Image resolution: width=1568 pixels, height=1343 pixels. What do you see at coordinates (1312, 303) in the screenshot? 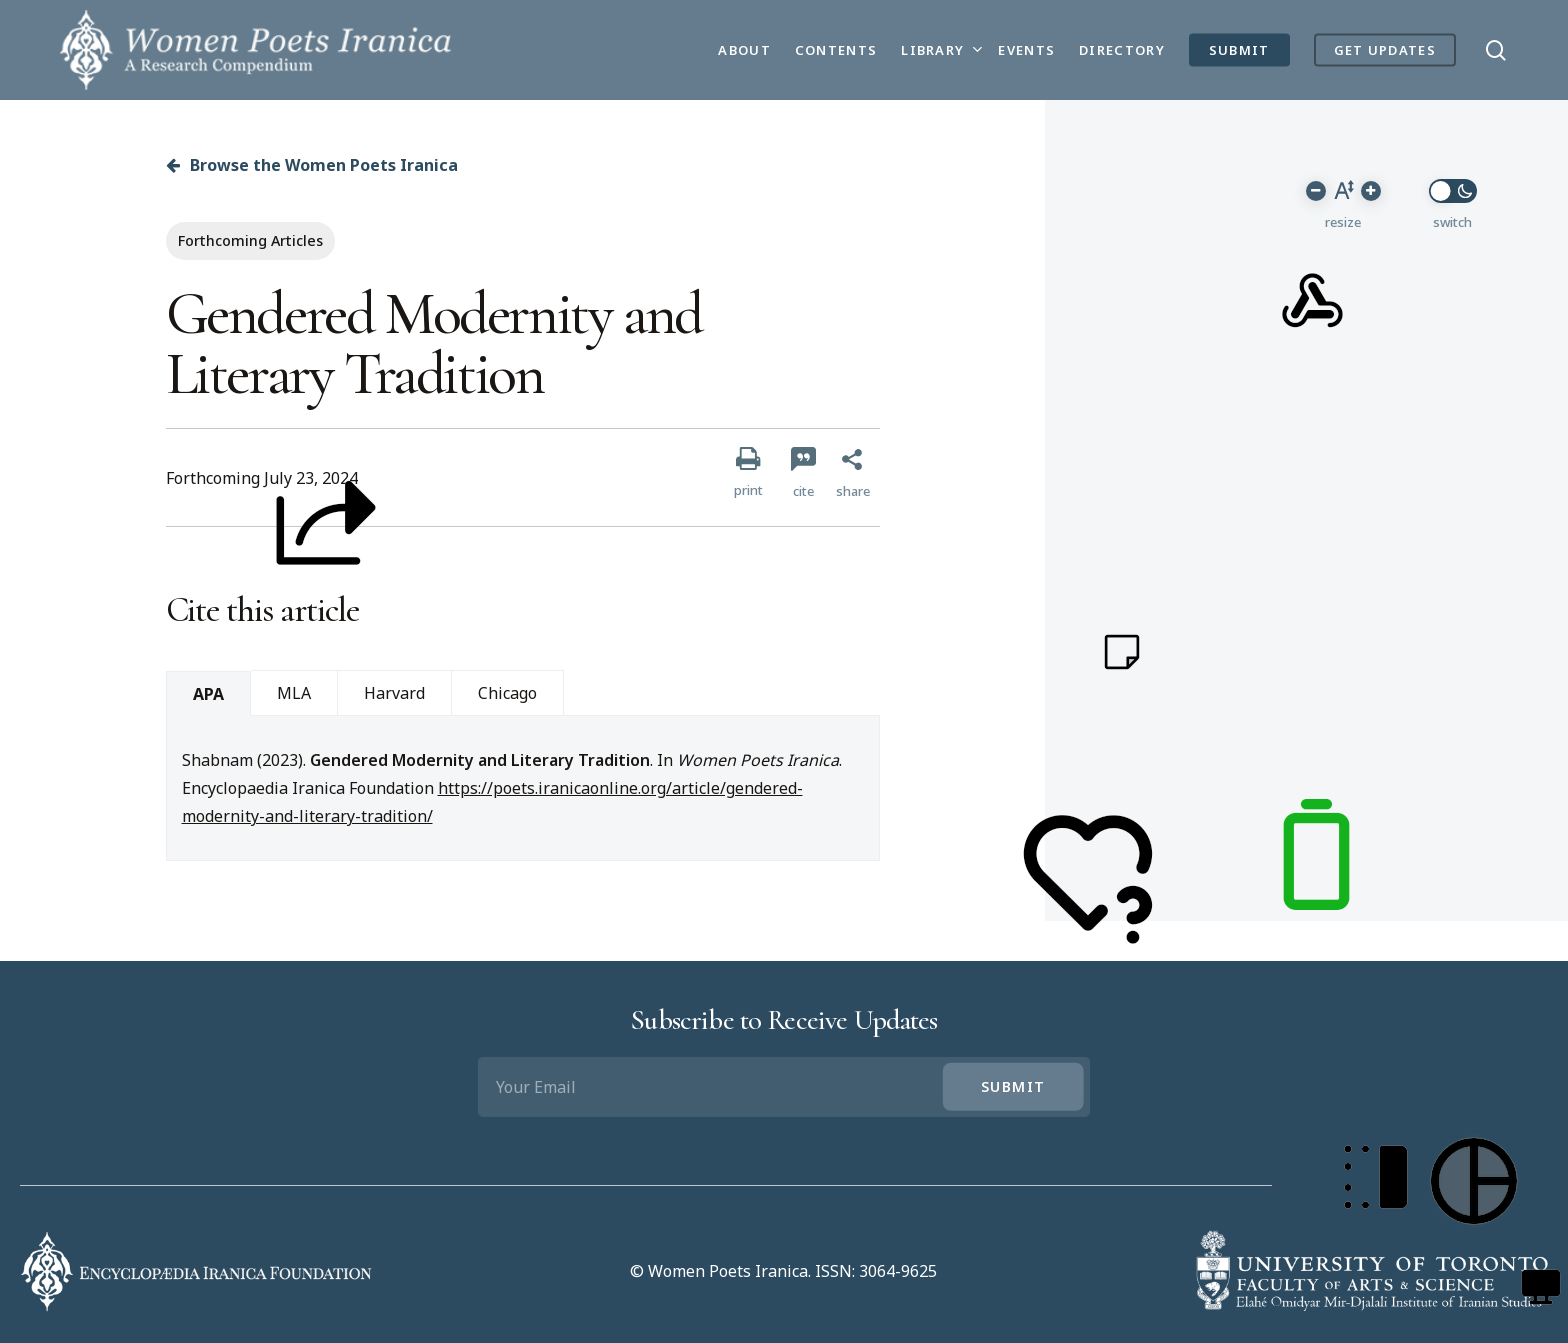
I see `configure webhook integrations` at bounding box center [1312, 303].